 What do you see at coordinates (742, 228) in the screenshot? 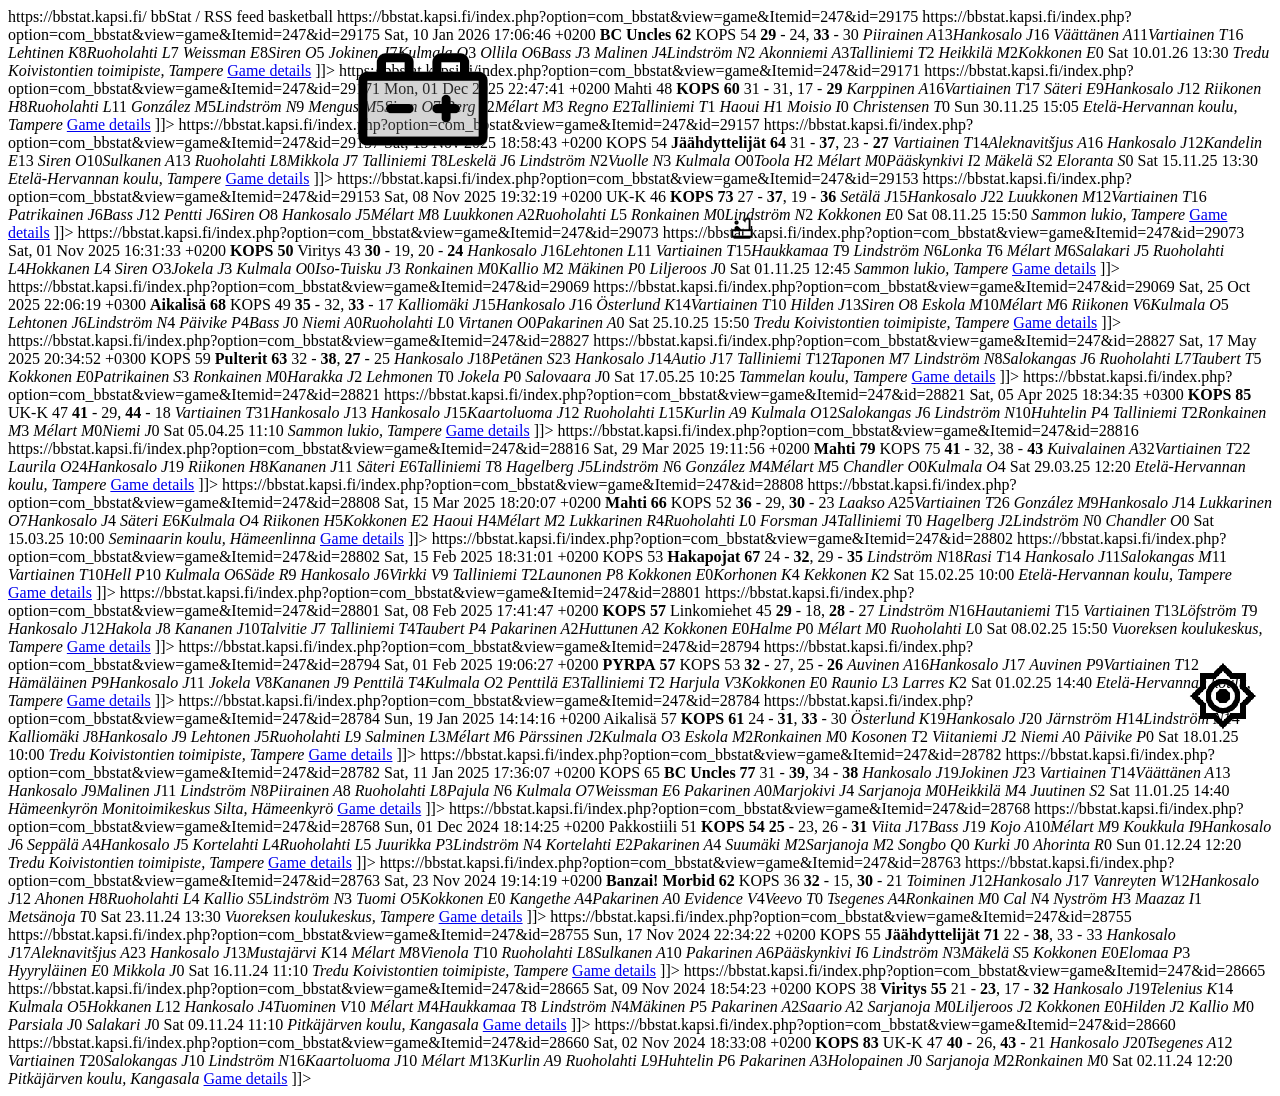
I see `indicates bathroom amenities available` at bounding box center [742, 228].